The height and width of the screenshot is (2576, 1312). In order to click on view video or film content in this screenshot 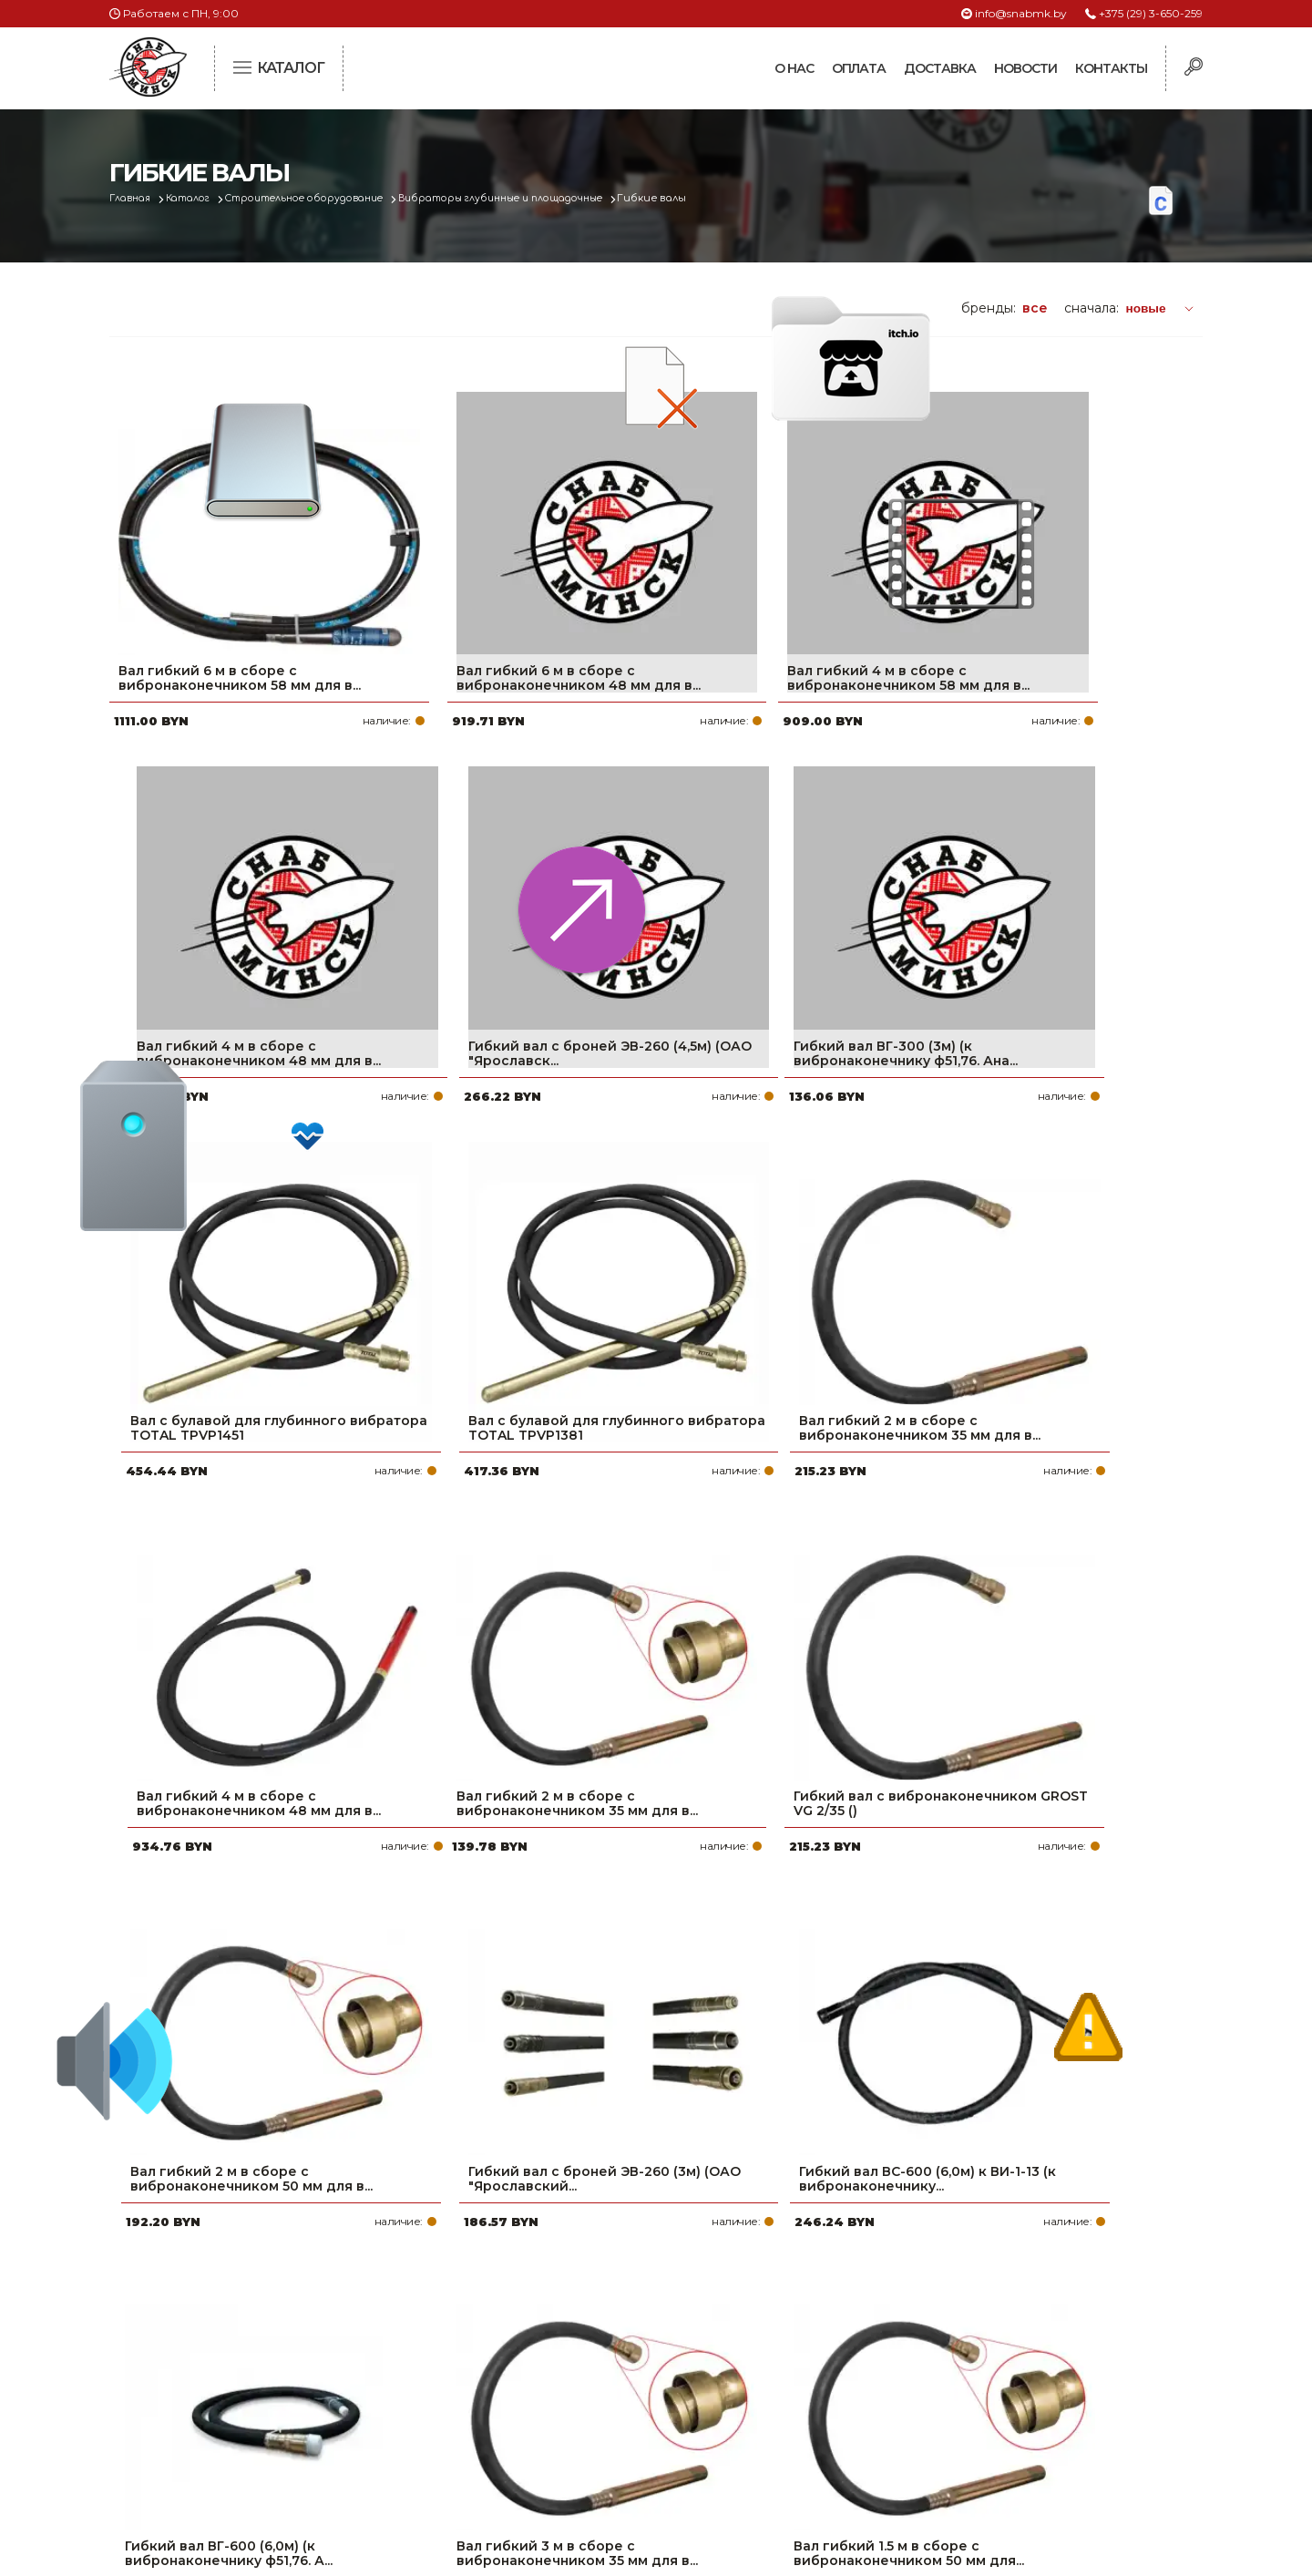, I will do `click(962, 571)`.